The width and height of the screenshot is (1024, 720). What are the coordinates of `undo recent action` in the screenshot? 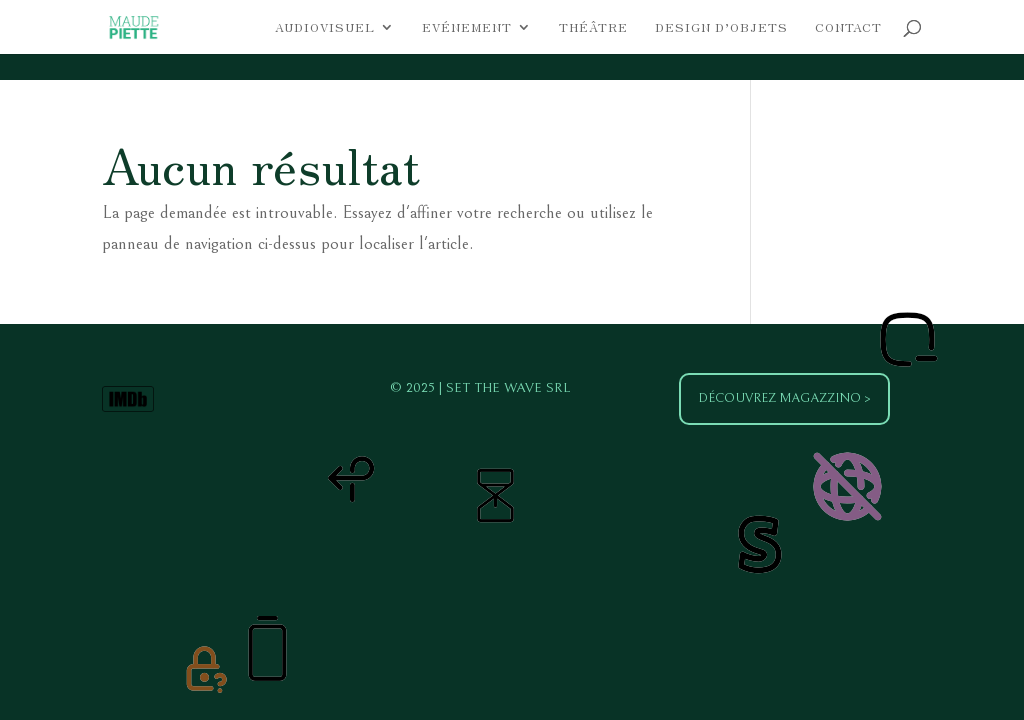 It's located at (350, 478).